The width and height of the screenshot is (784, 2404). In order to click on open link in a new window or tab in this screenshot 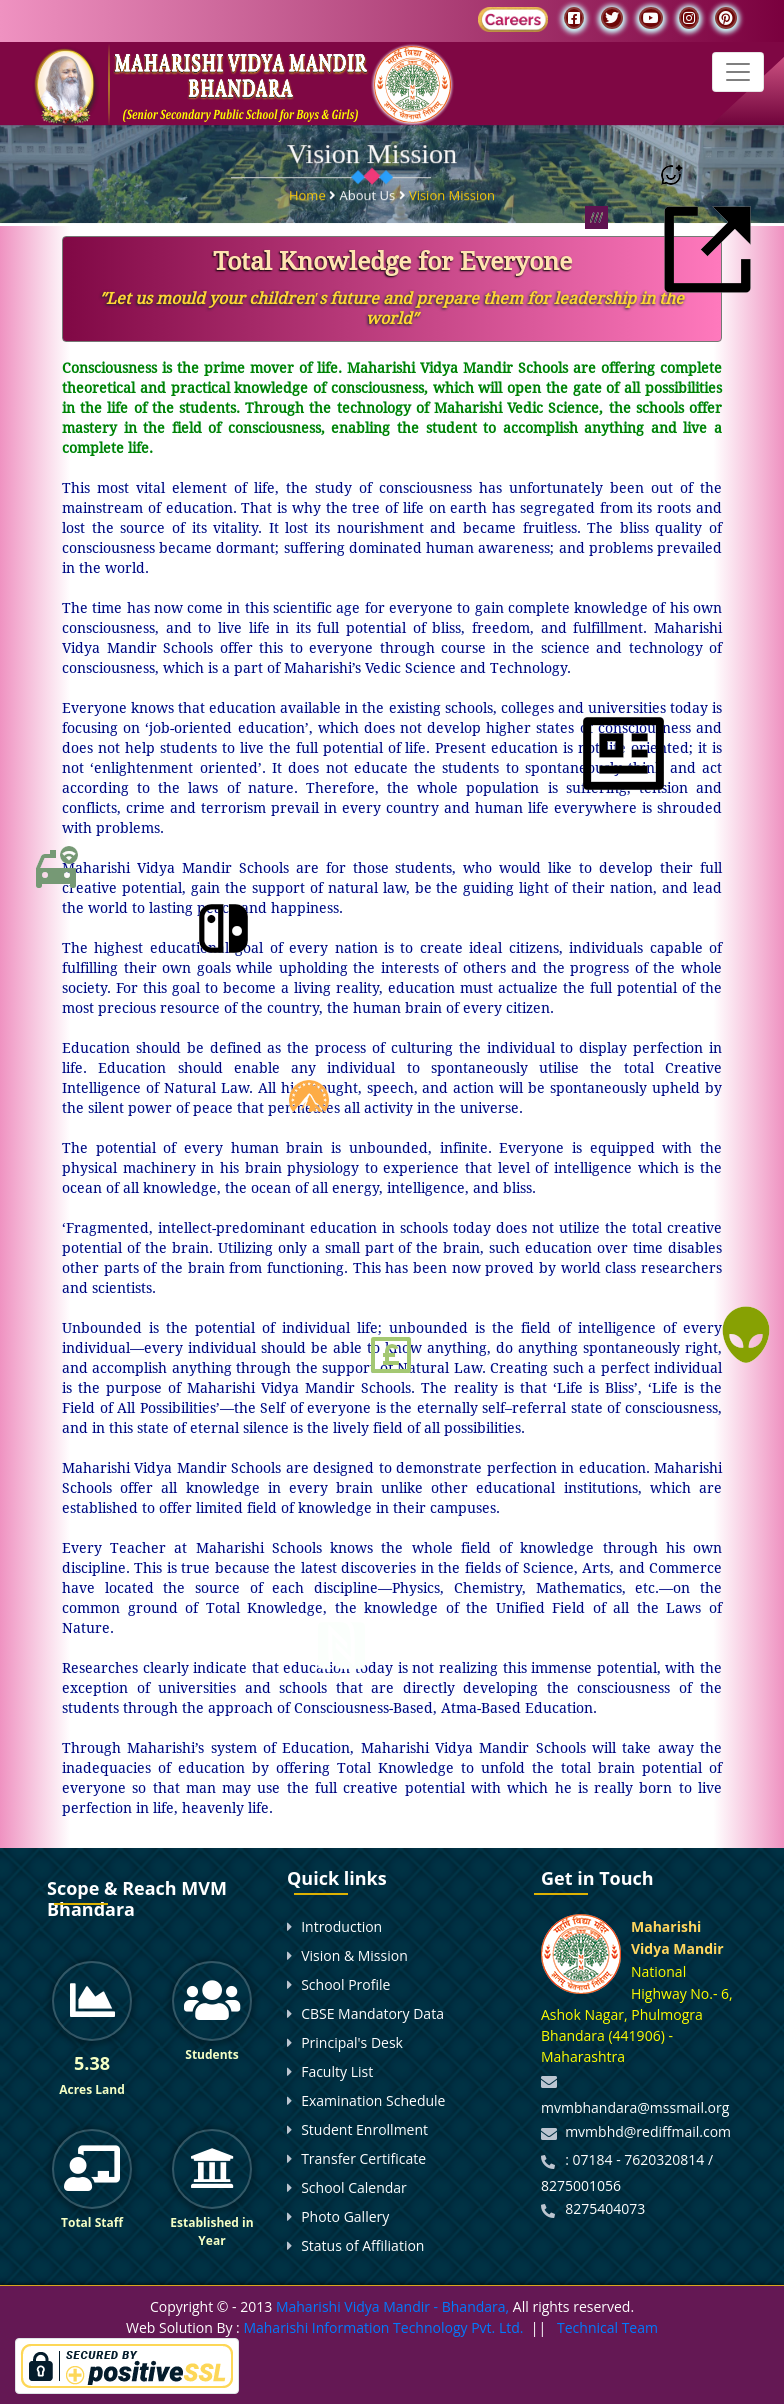, I will do `click(707, 249)`.